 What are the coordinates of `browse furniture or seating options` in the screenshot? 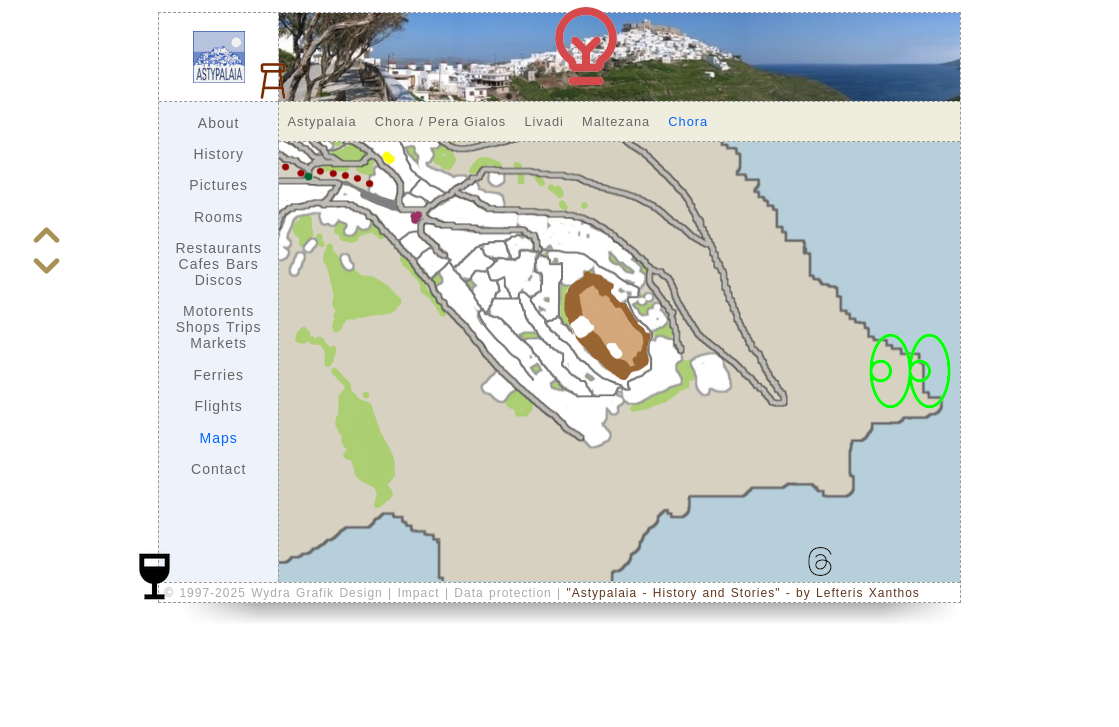 It's located at (273, 81).